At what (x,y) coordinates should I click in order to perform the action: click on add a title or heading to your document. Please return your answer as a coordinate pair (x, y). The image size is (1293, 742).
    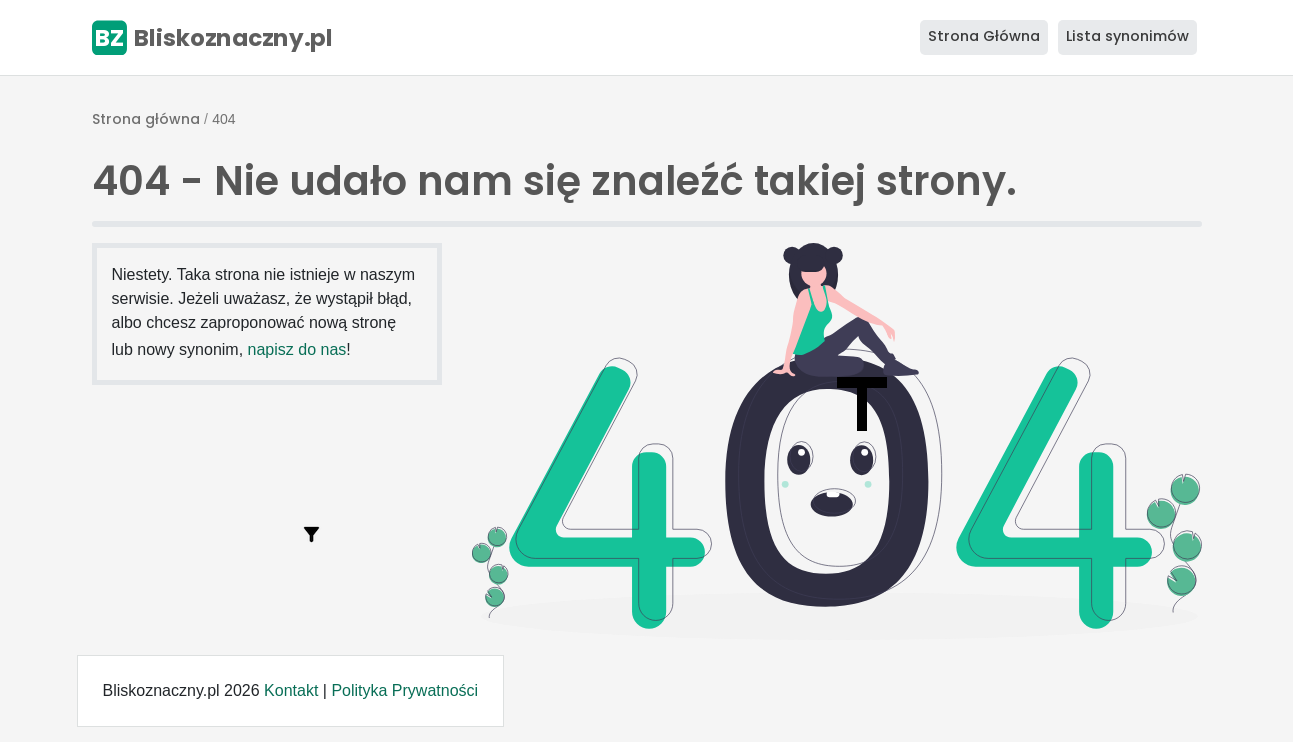
    Looking at the image, I should click on (862, 406).